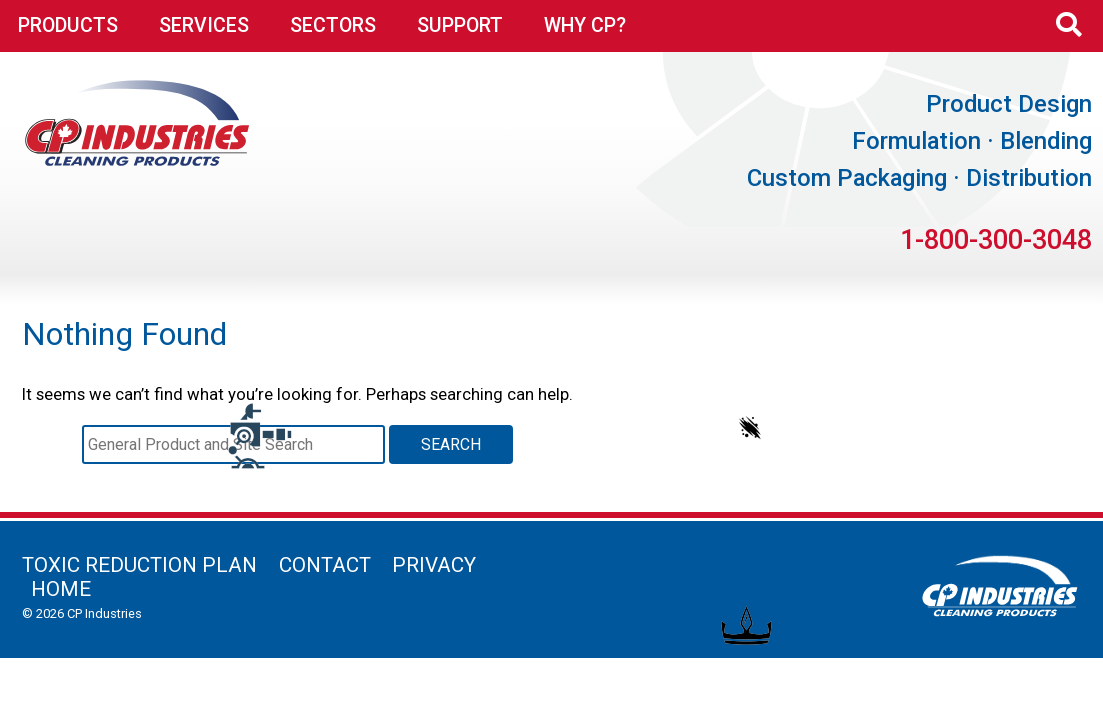  Describe the element at coordinates (750, 427) in the screenshot. I see `indicates speed or quick movement in a game` at that location.